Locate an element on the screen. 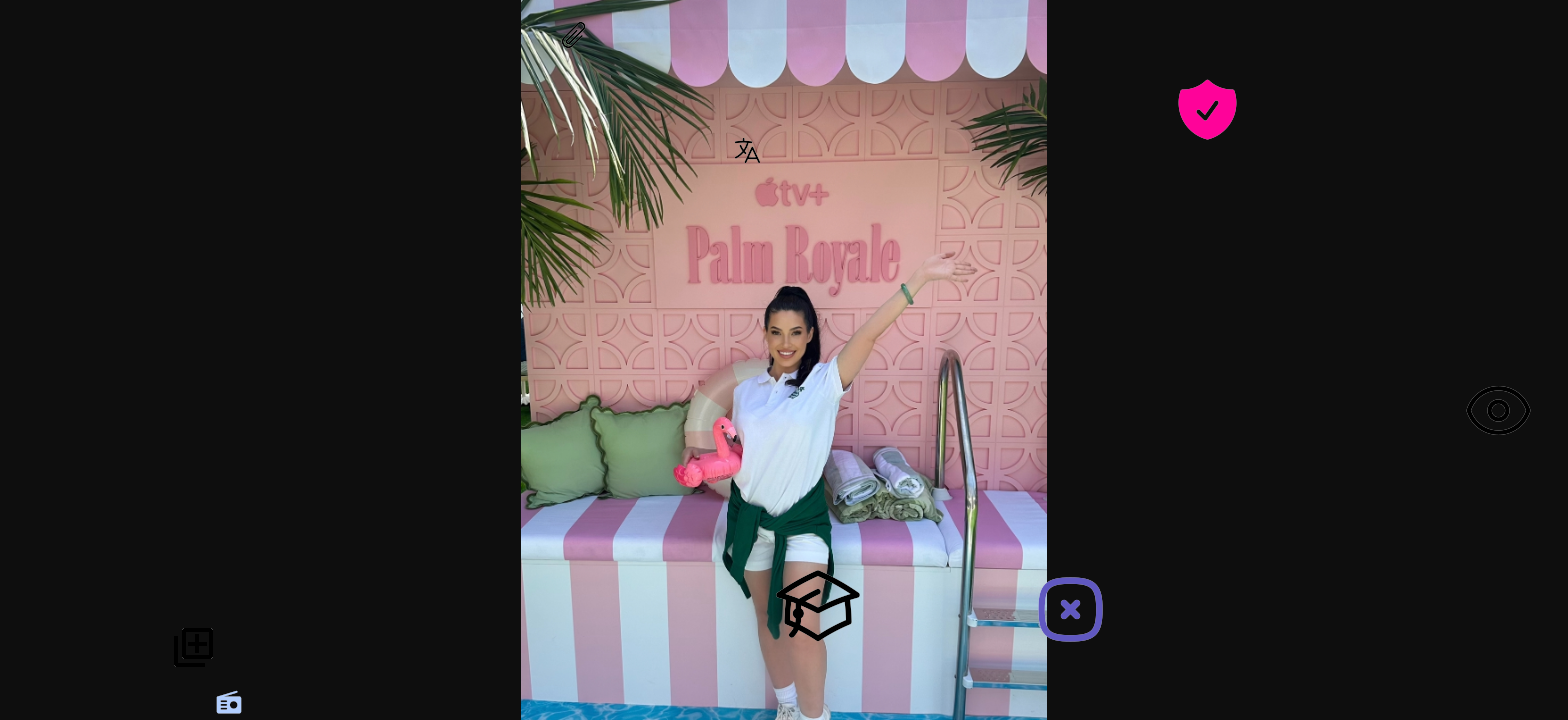 The height and width of the screenshot is (720, 1568). attach a file to your message is located at coordinates (574, 35).